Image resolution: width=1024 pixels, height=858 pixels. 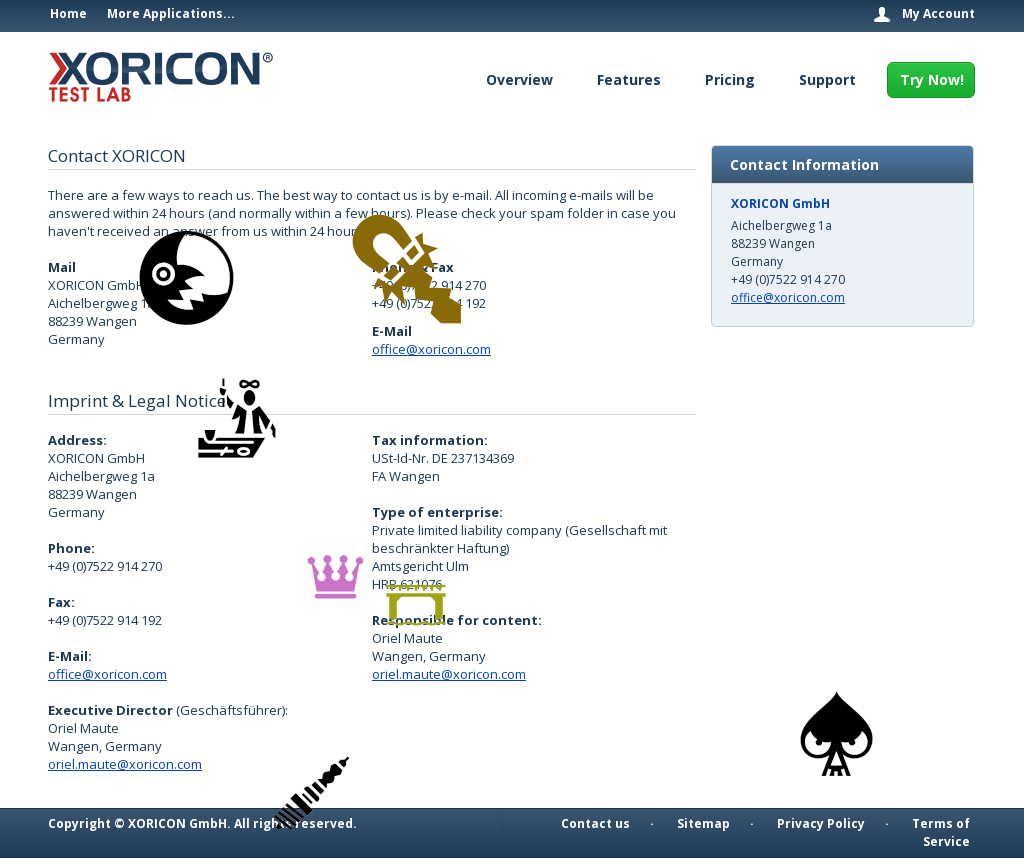 I want to click on indicates death or game over in a card game, so click(x=836, y=732).